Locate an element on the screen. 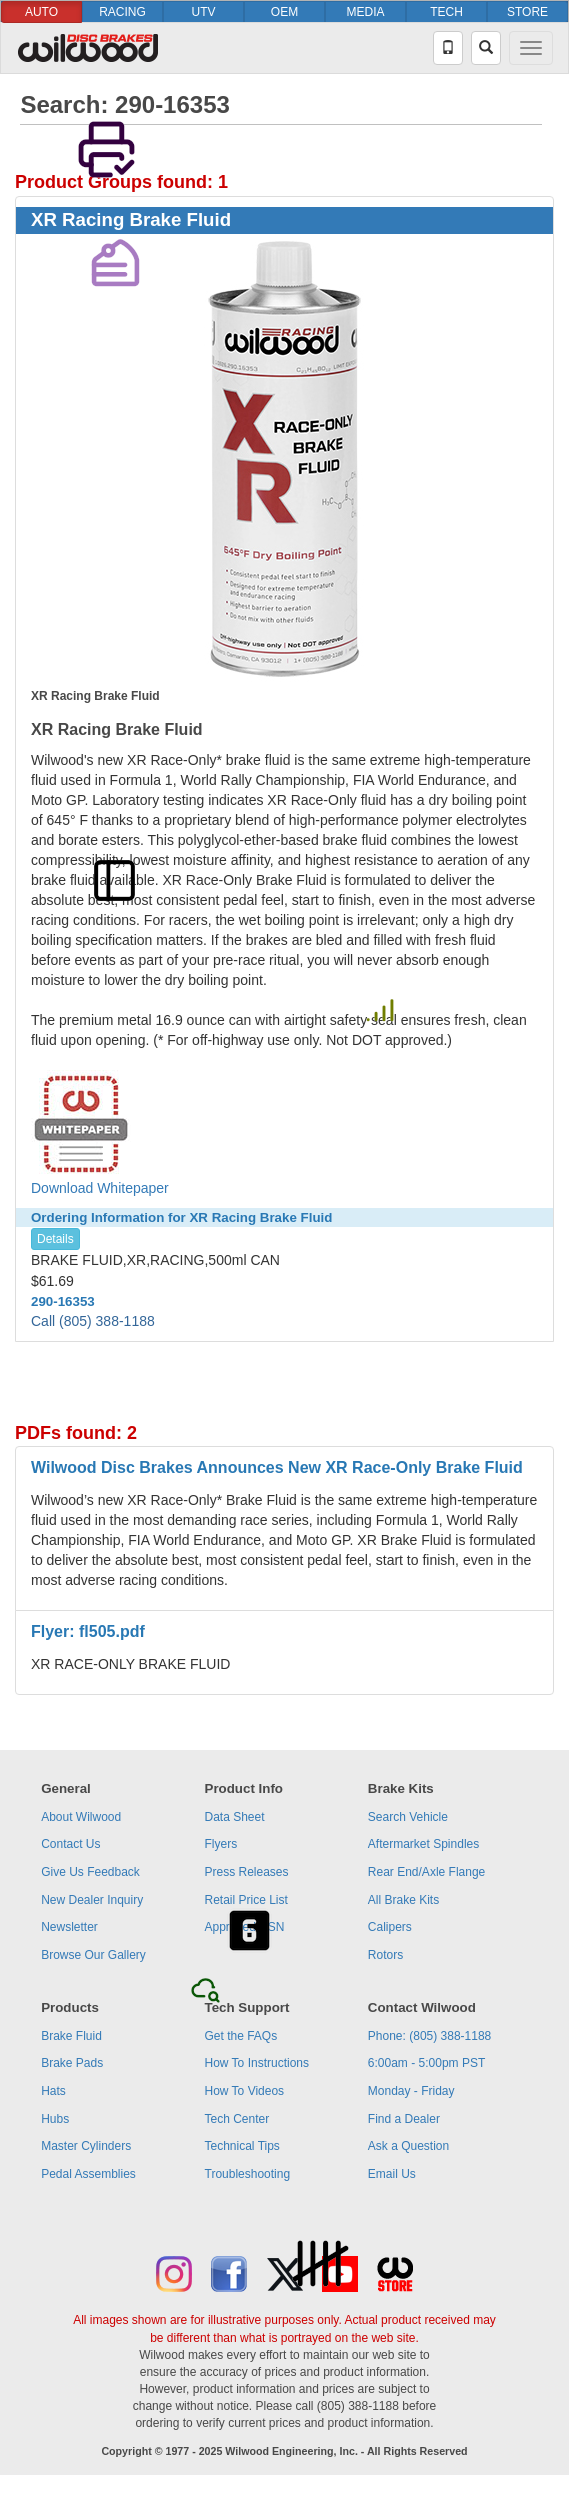 Image resolution: width=569 pixels, height=2510 pixels. view birthday or celebration reminders is located at coordinates (115, 262).